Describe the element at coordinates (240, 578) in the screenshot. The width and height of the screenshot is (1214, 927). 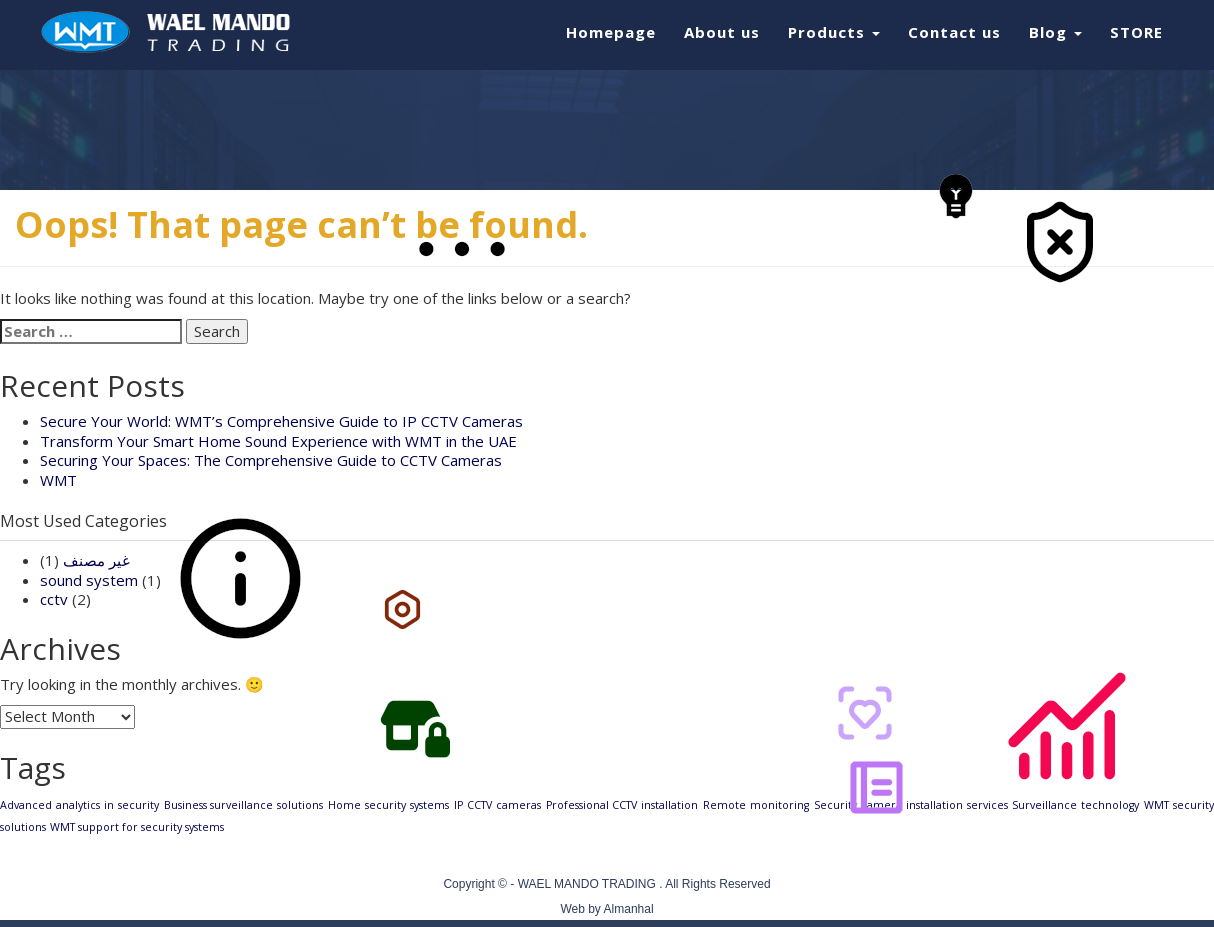
I see `view more information or details` at that location.